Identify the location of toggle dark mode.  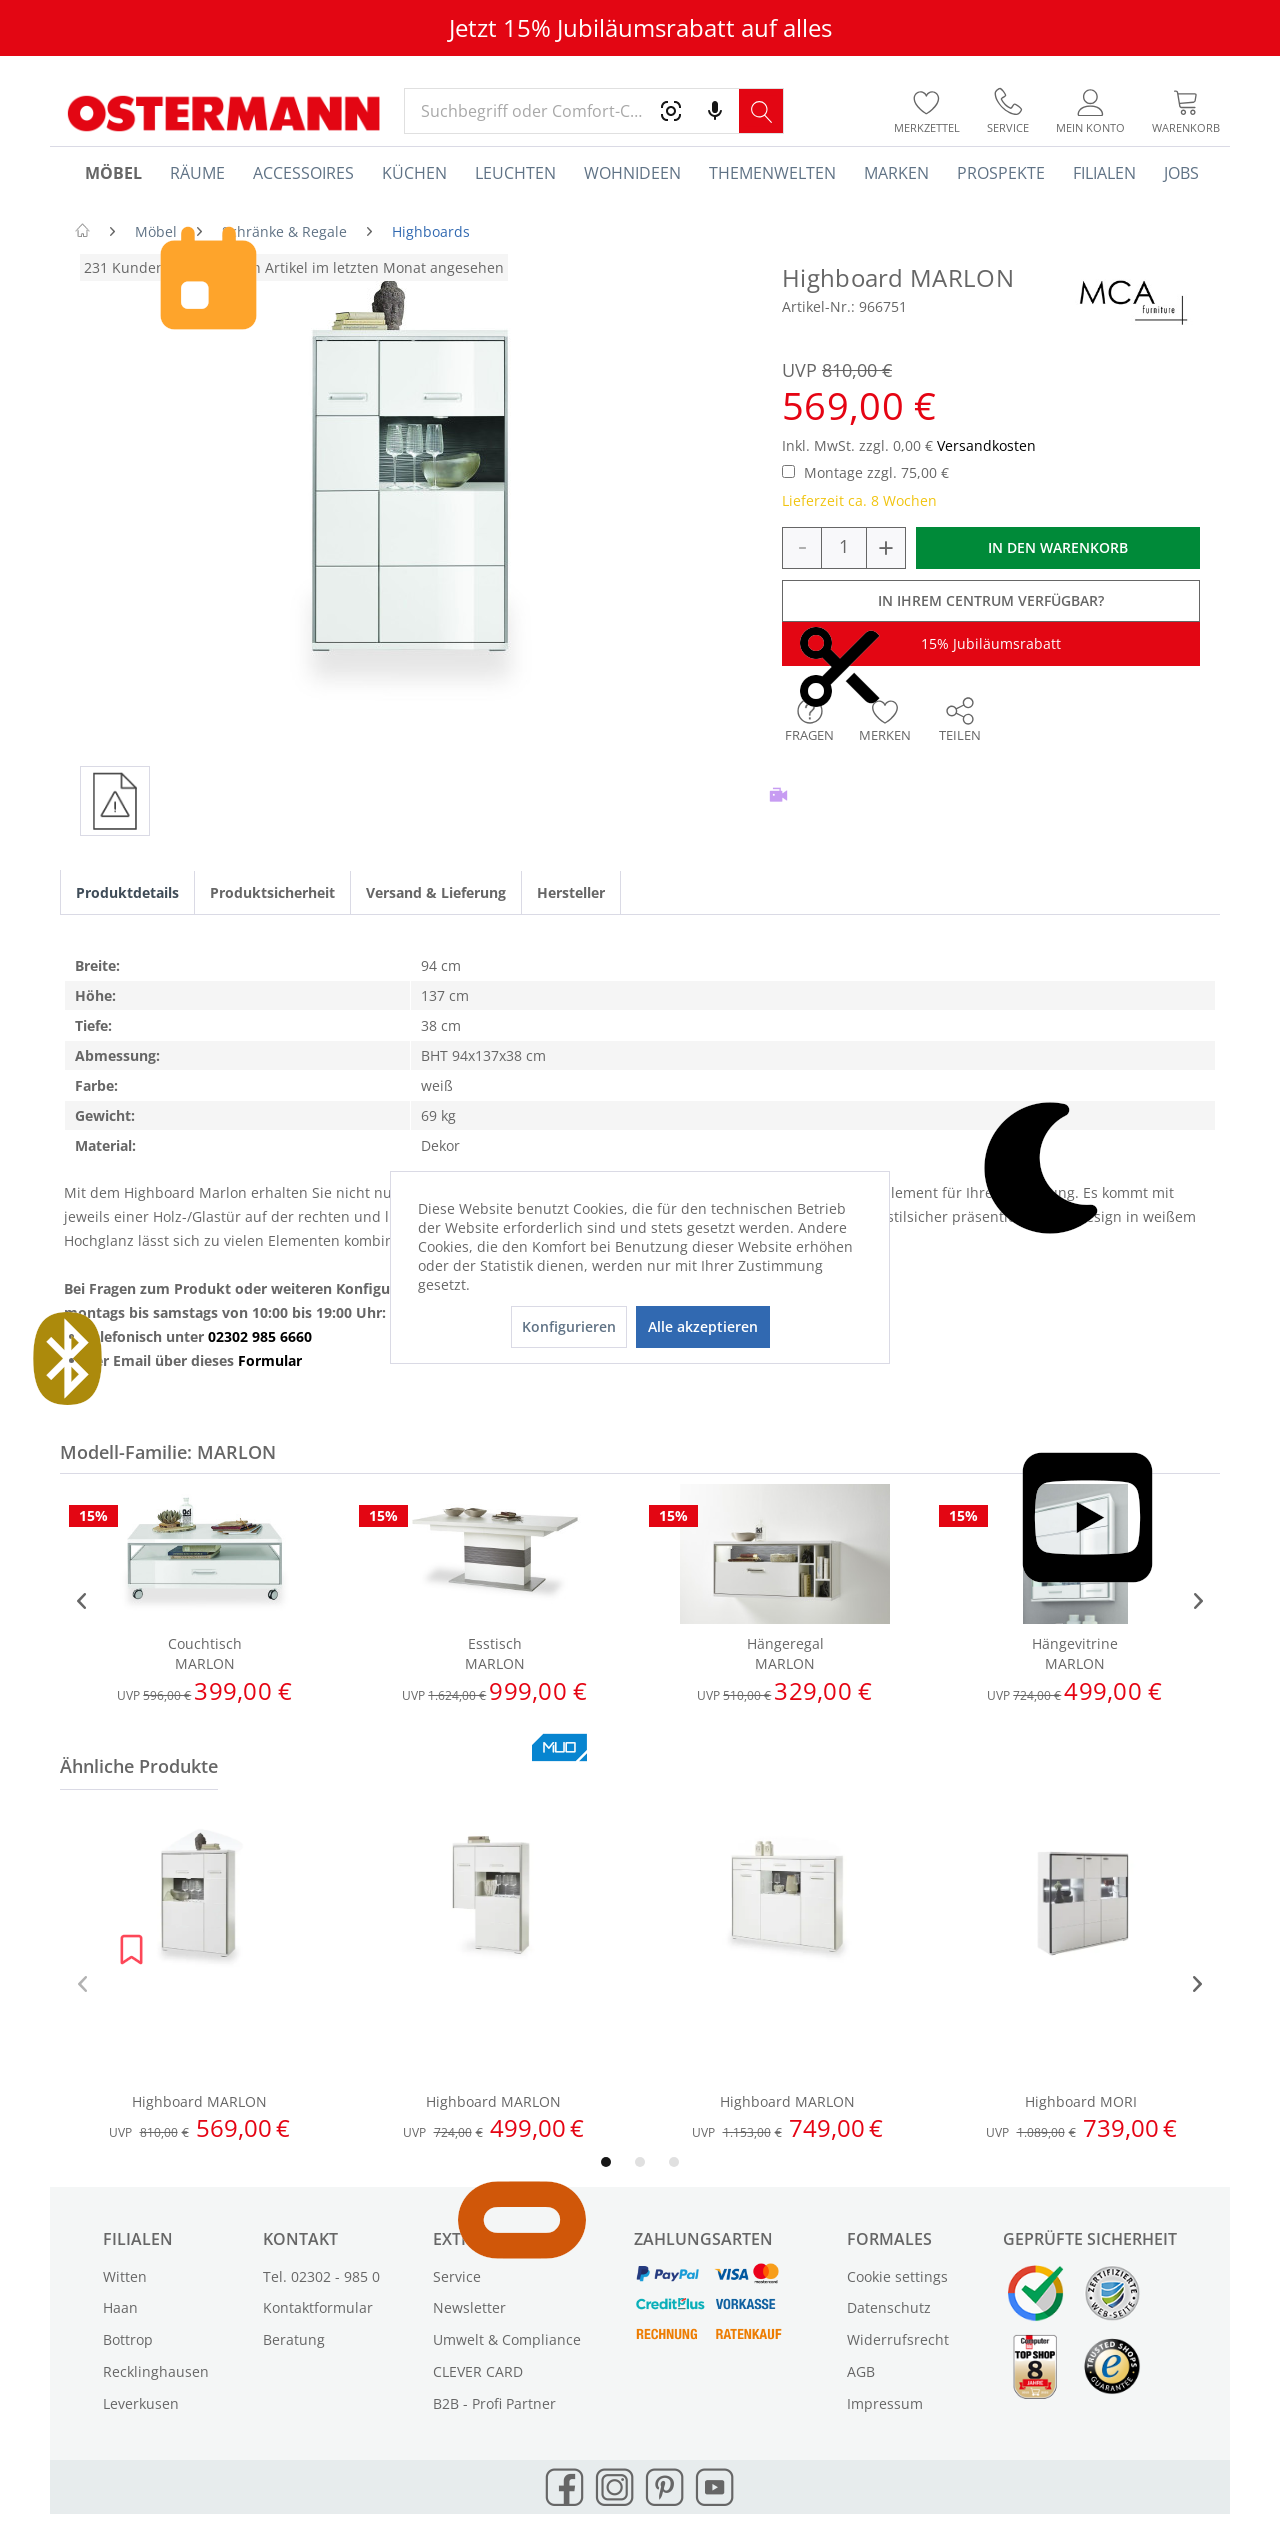
(1050, 1168).